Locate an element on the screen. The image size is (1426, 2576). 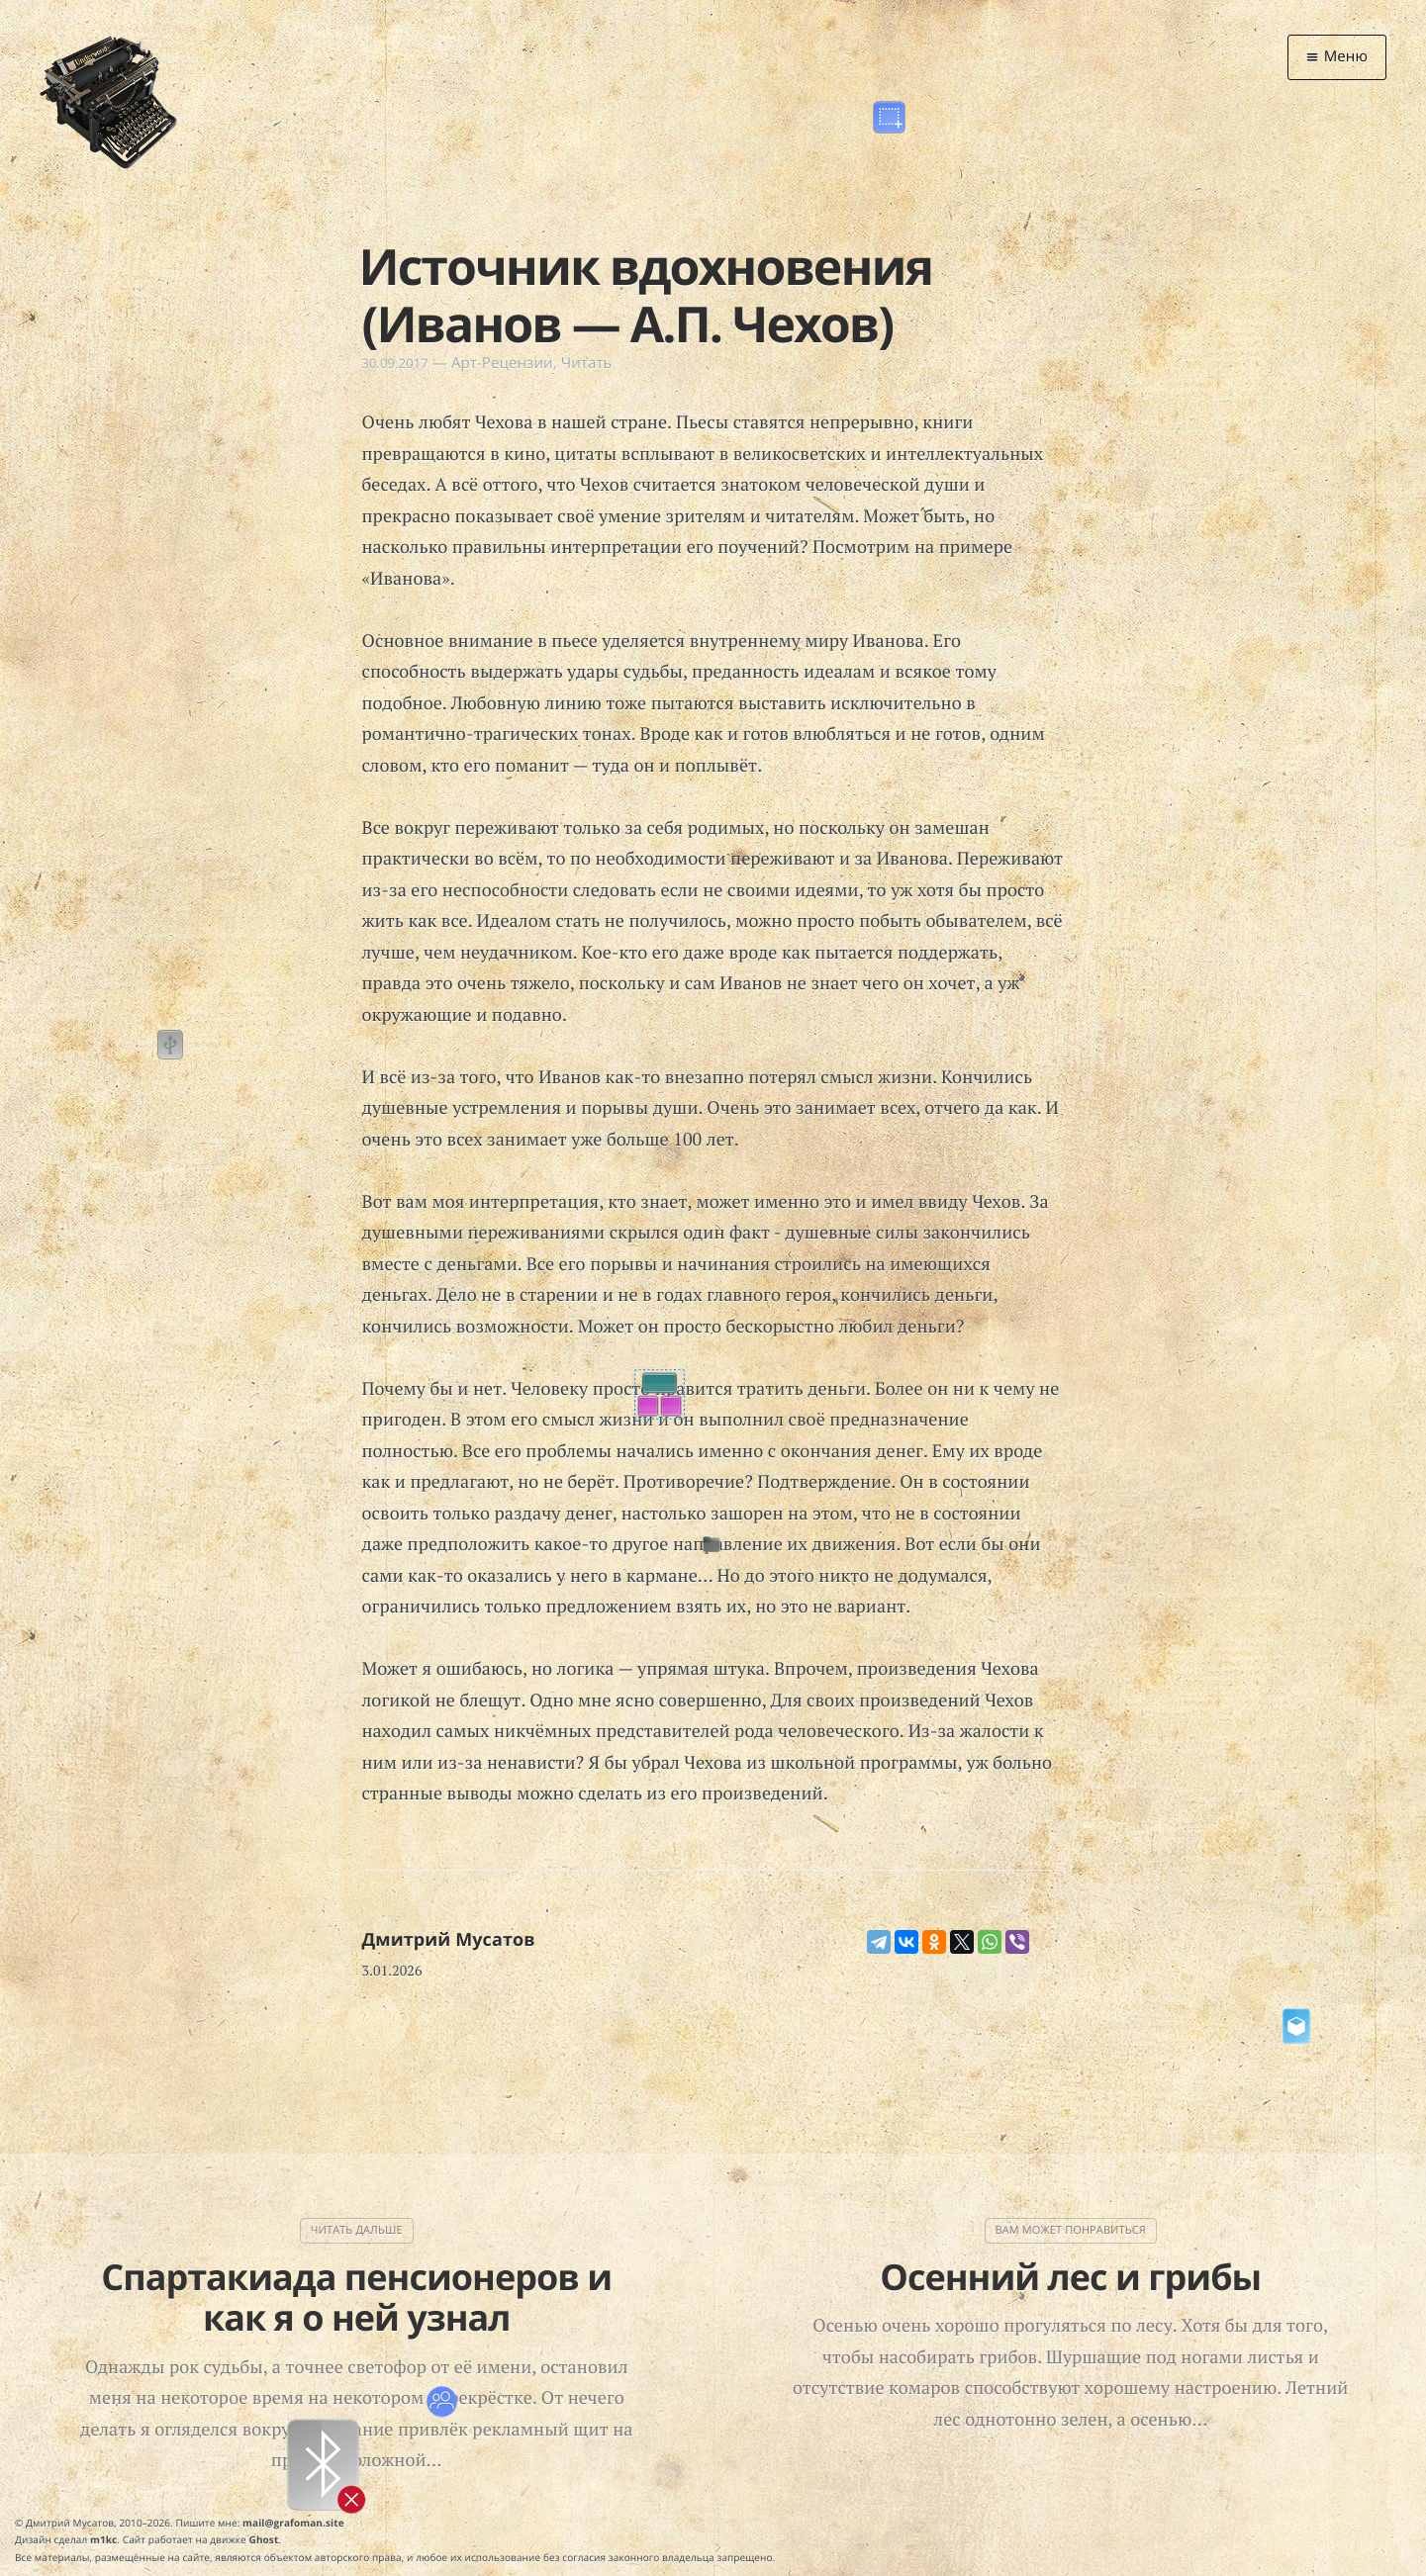
drop files here to add to folder is located at coordinates (712, 1544).